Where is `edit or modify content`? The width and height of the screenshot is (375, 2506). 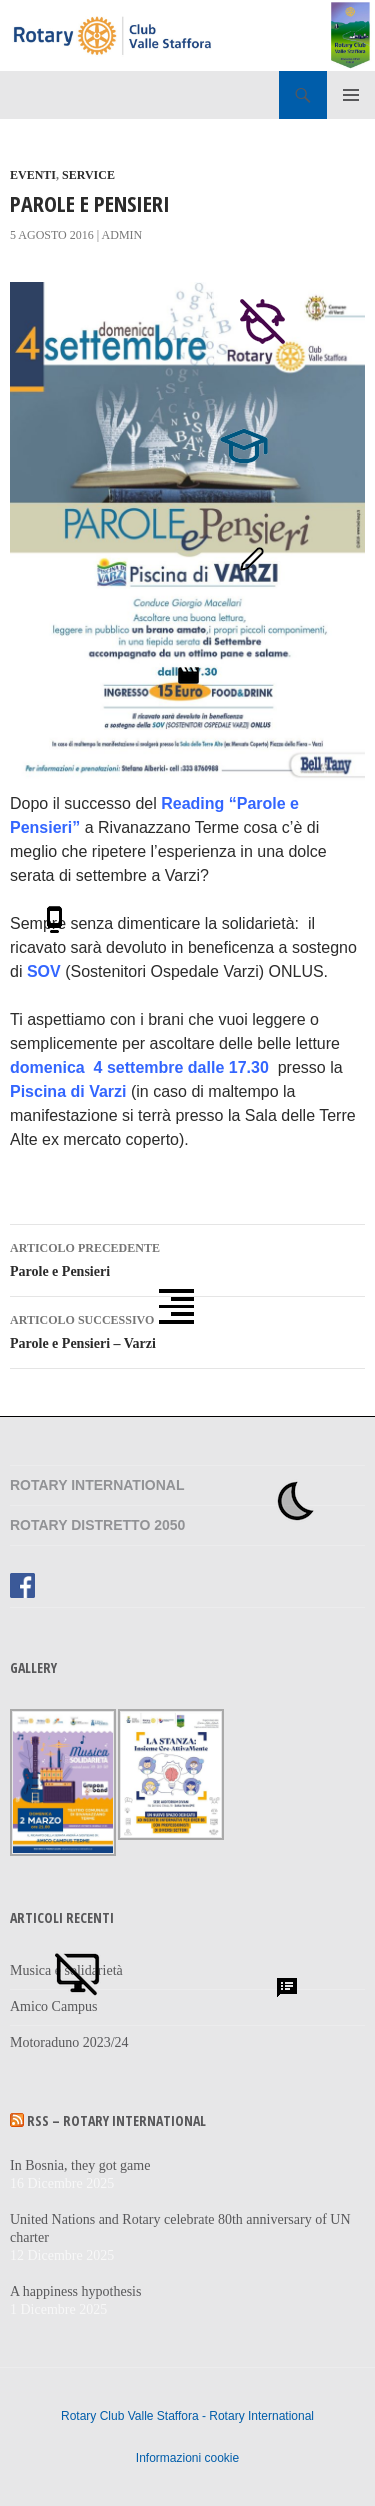
edit or modify content is located at coordinates (252, 559).